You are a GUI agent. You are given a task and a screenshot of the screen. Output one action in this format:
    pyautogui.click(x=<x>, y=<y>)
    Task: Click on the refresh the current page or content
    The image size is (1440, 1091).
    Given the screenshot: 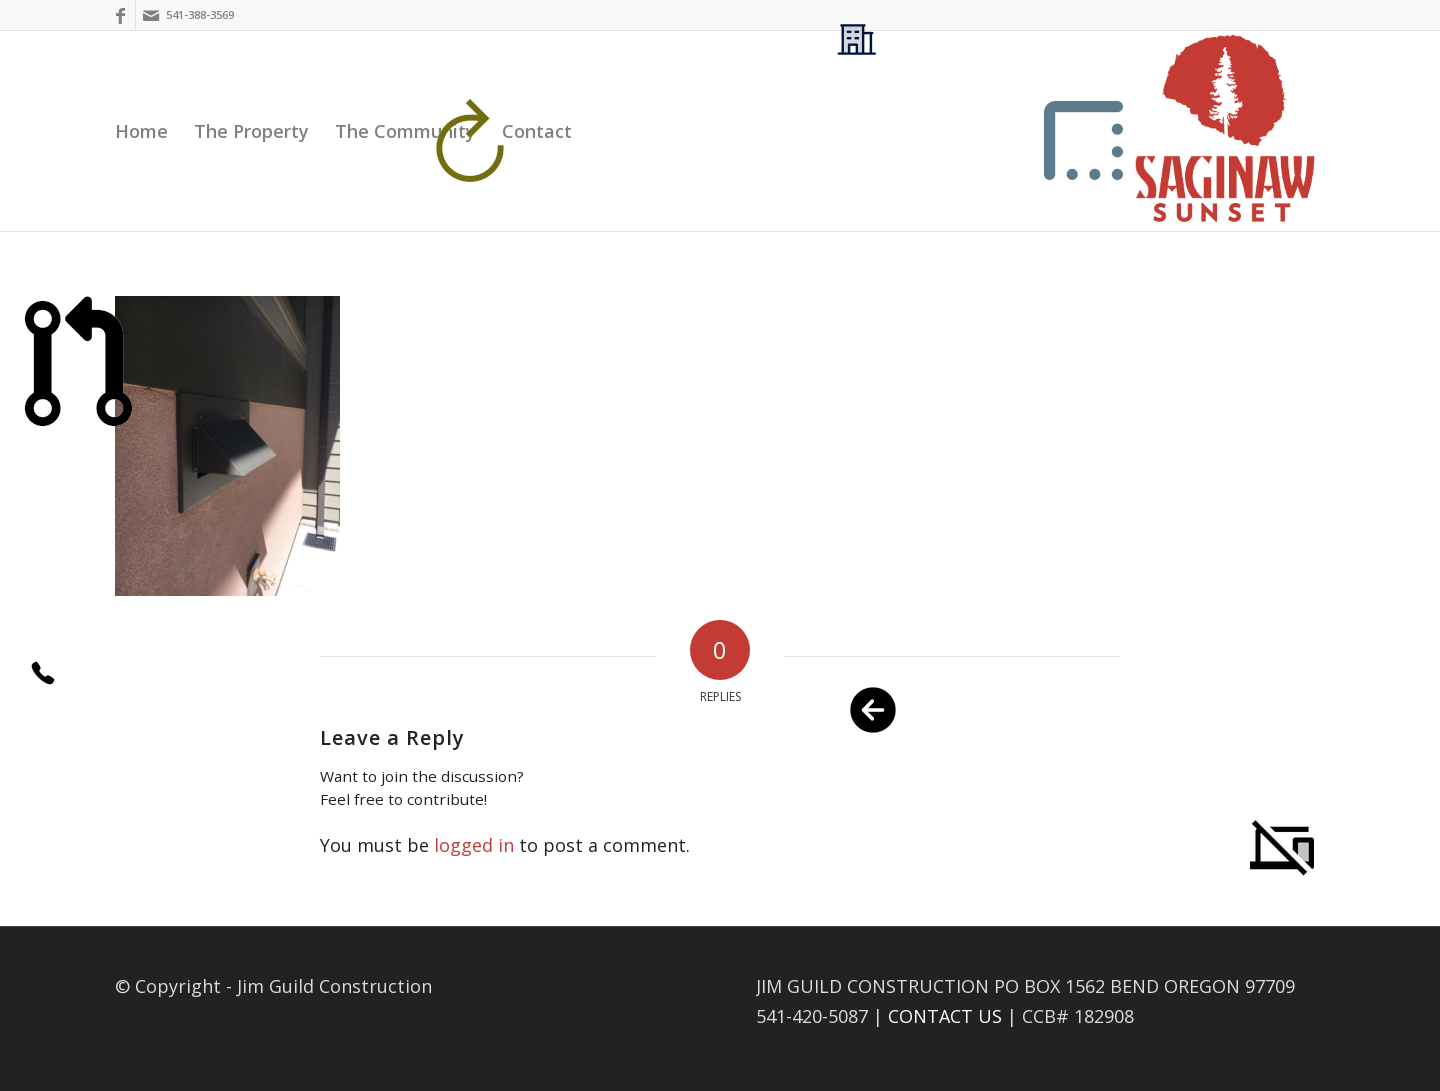 What is the action you would take?
    pyautogui.click(x=470, y=141)
    